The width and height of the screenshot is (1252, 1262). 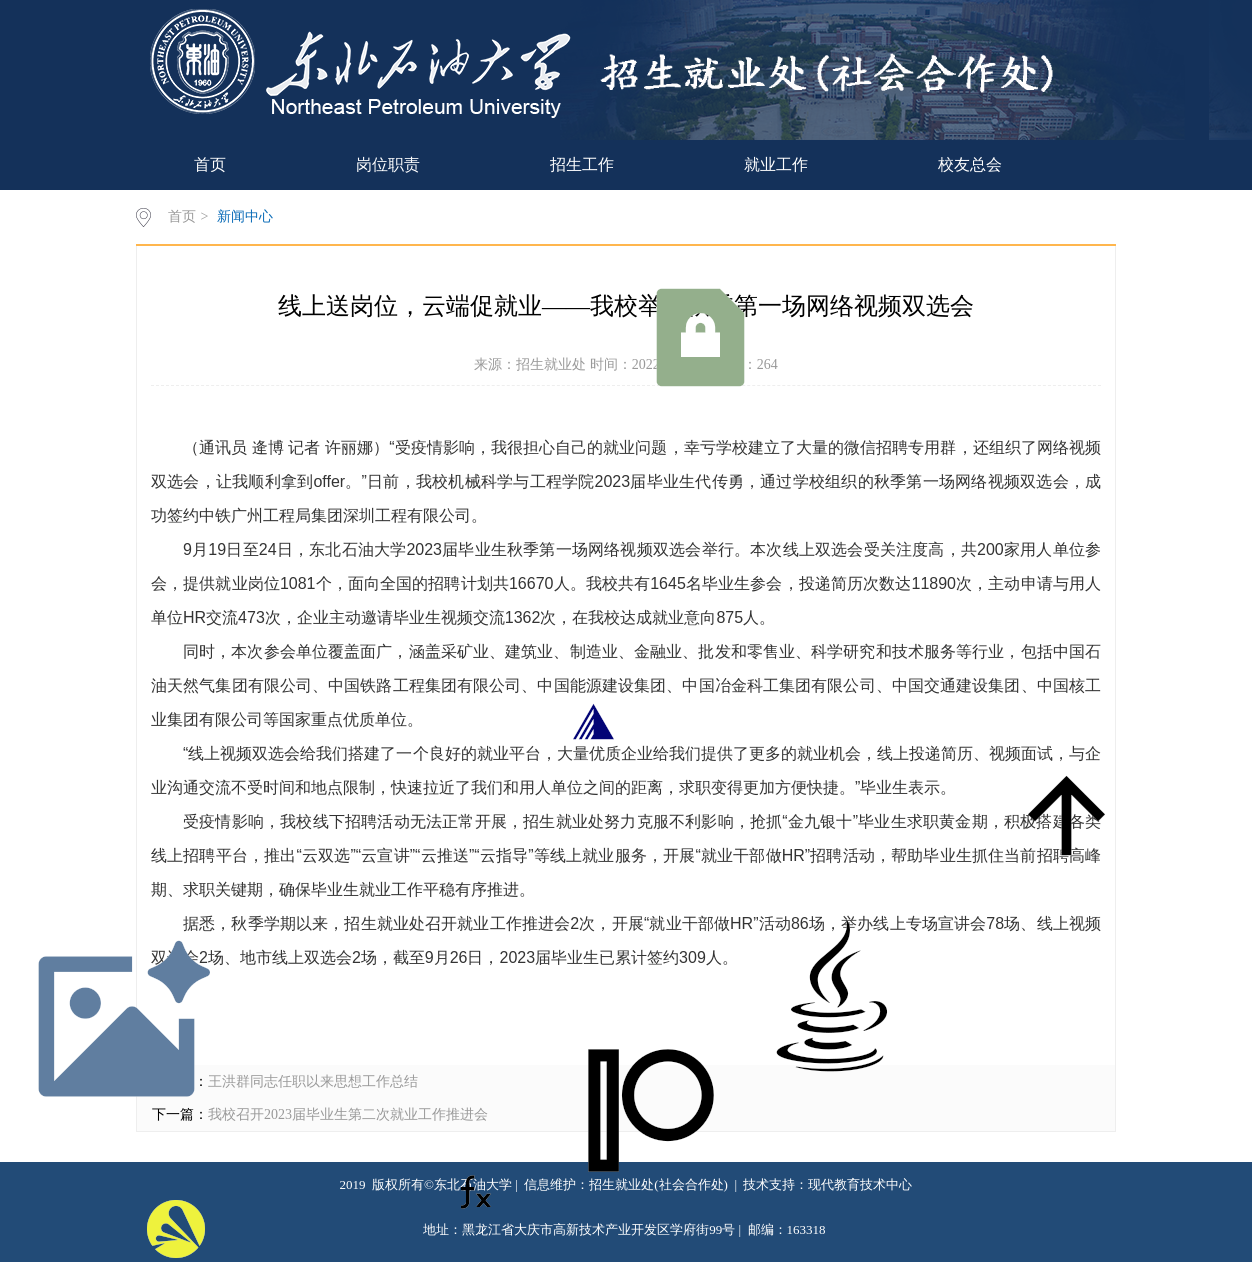 I want to click on open avast antivirus application, so click(x=176, y=1229).